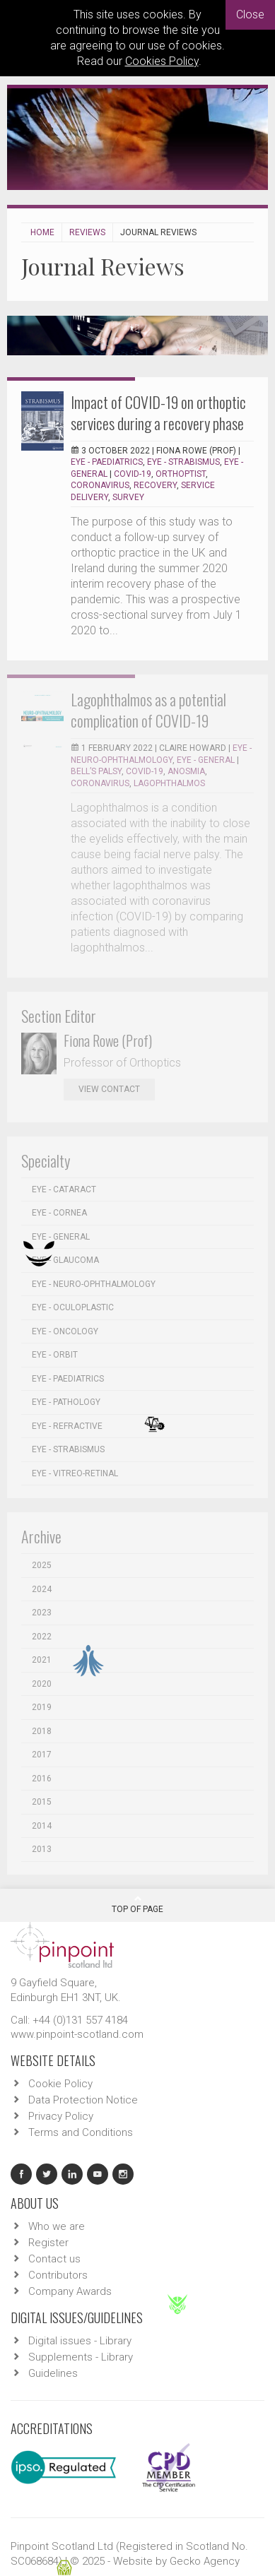 The image size is (275, 2576). I want to click on select quick or agile character class, so click(177, 2304).